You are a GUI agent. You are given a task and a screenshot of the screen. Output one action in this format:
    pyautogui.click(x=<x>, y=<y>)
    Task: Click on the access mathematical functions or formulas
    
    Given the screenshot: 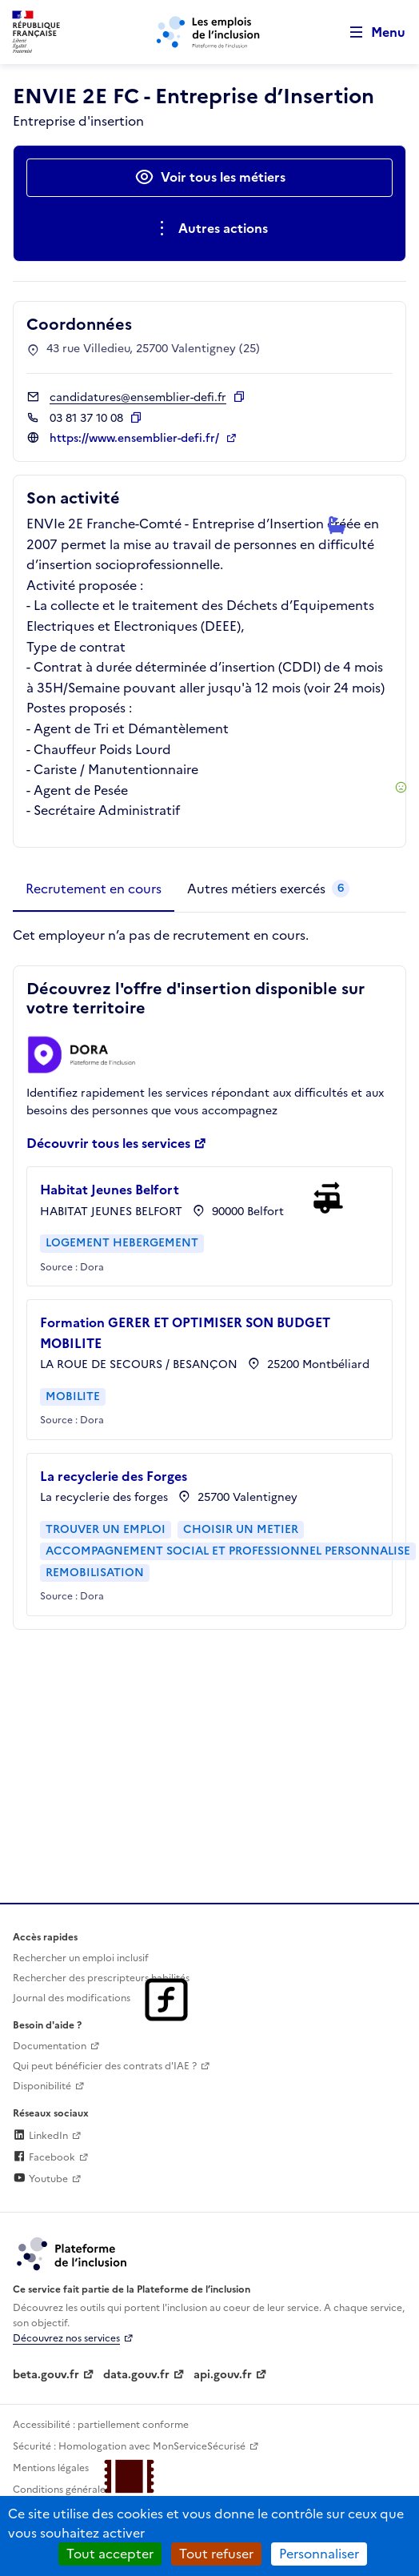 What is the action you would take?
    pyautogui.click(x=166, y=2000)
    